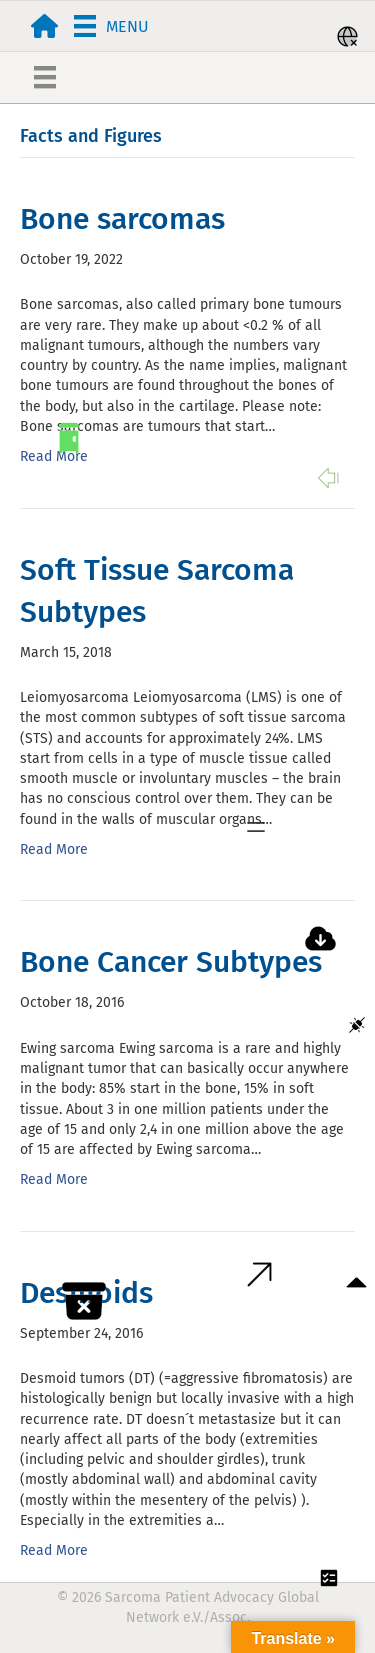 The image size is (375, 1653). I want to click on view completed tasks or checklist, so click(329, 1578).